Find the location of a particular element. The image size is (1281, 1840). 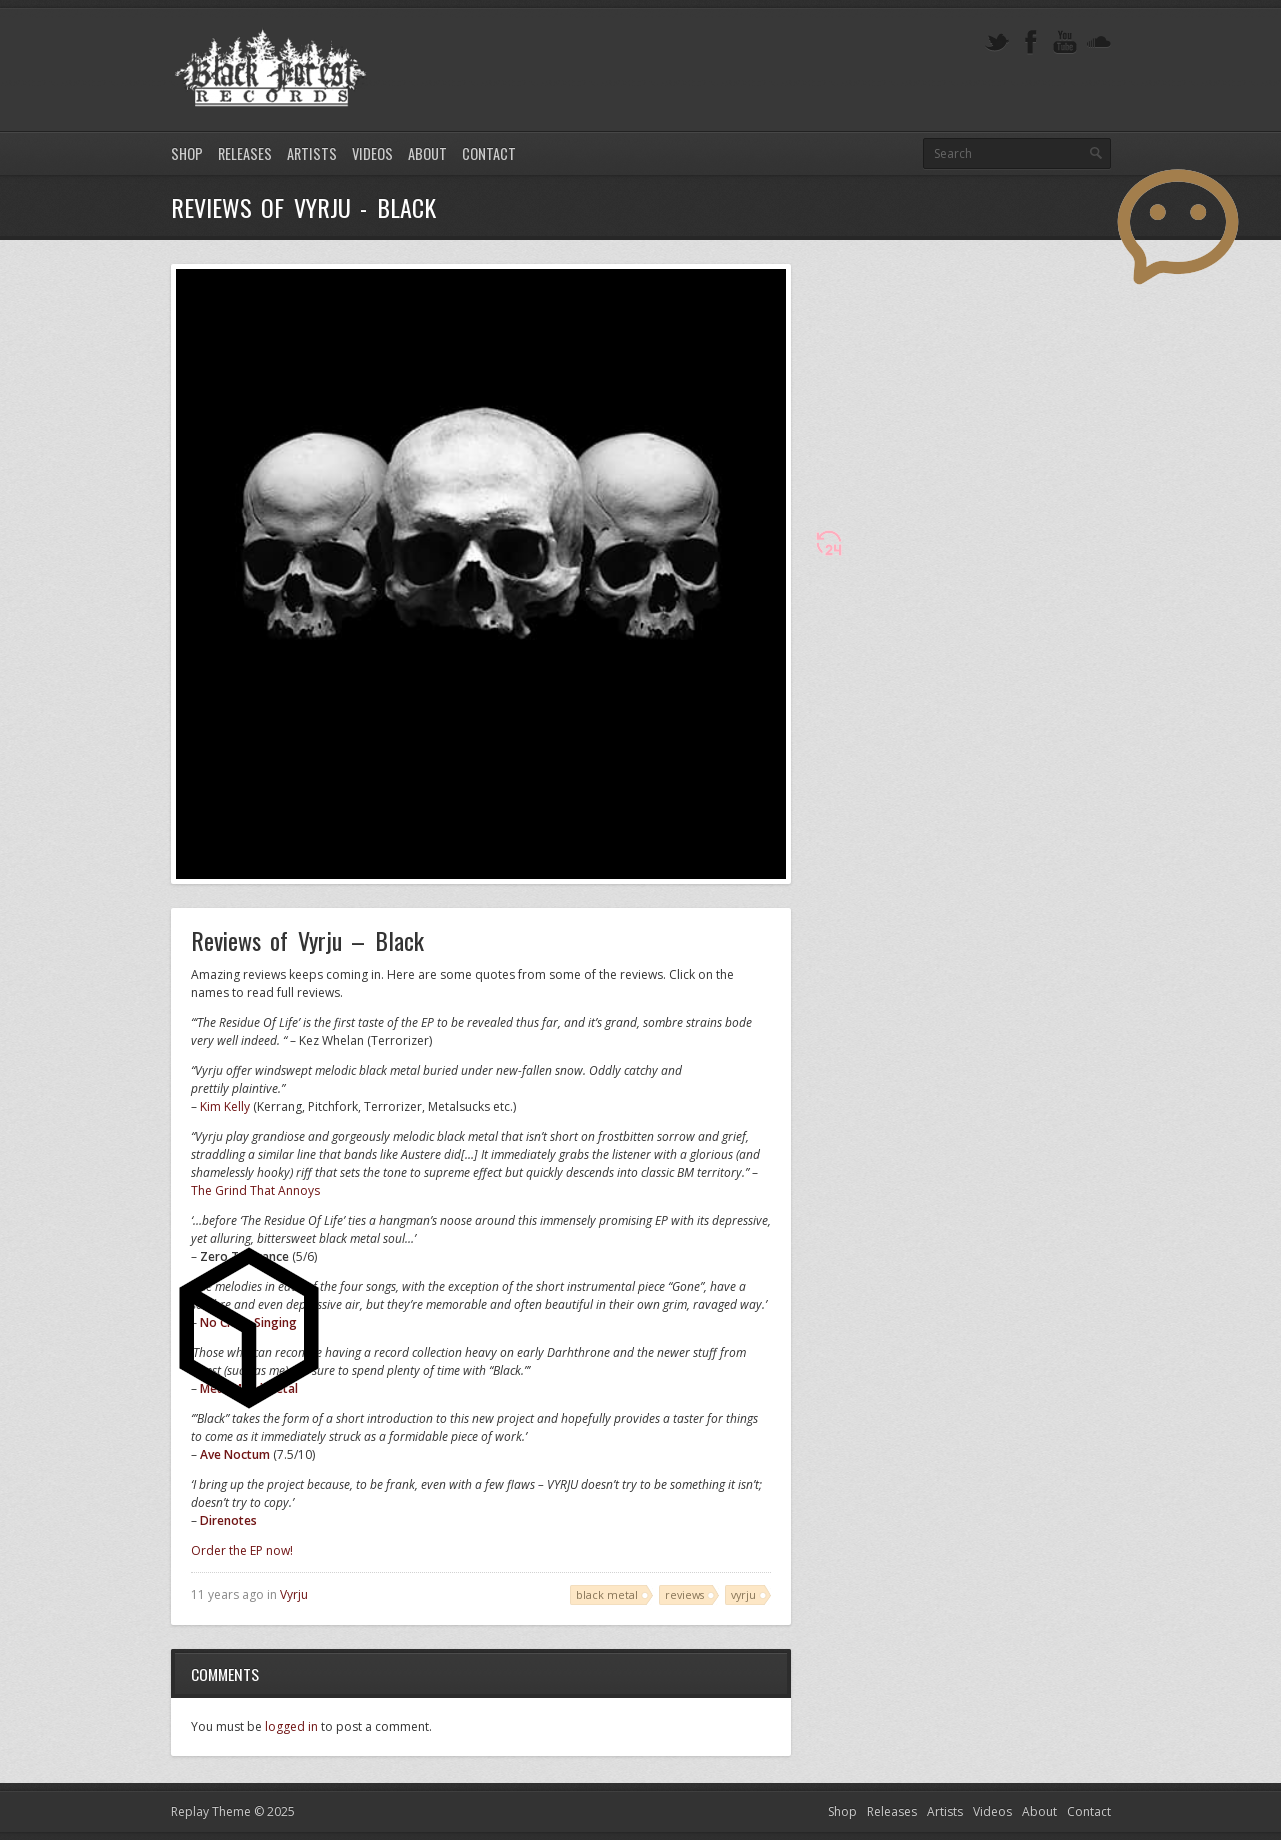

open box app or package tracking is located at coordinates (249, 1328).